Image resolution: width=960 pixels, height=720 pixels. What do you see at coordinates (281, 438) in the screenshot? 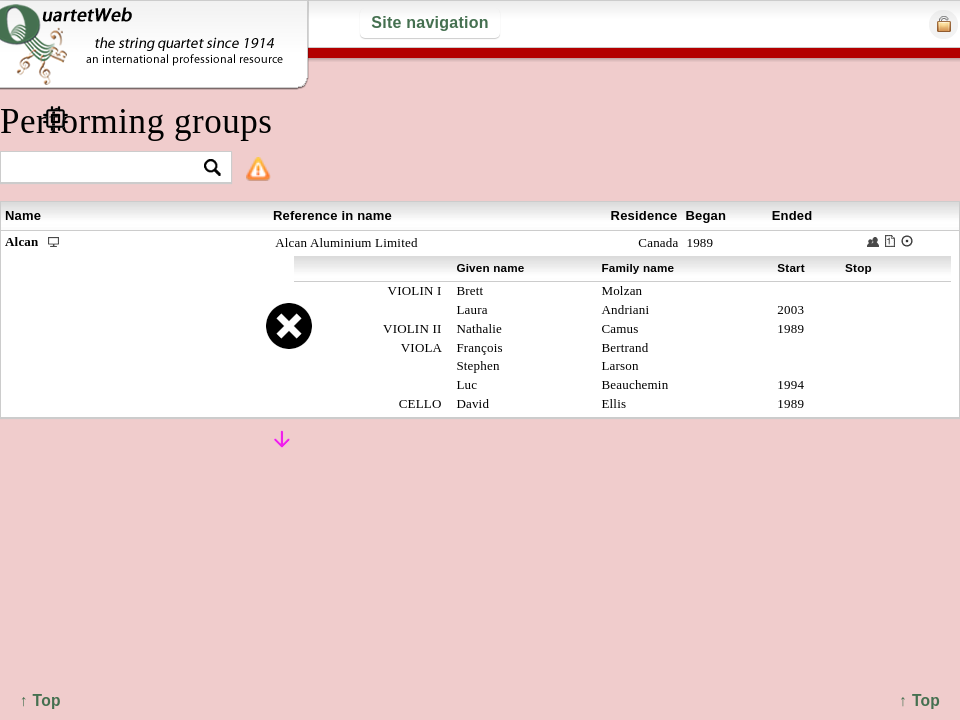
I see `scroll down or view more content` at bounding box center [281, 438].